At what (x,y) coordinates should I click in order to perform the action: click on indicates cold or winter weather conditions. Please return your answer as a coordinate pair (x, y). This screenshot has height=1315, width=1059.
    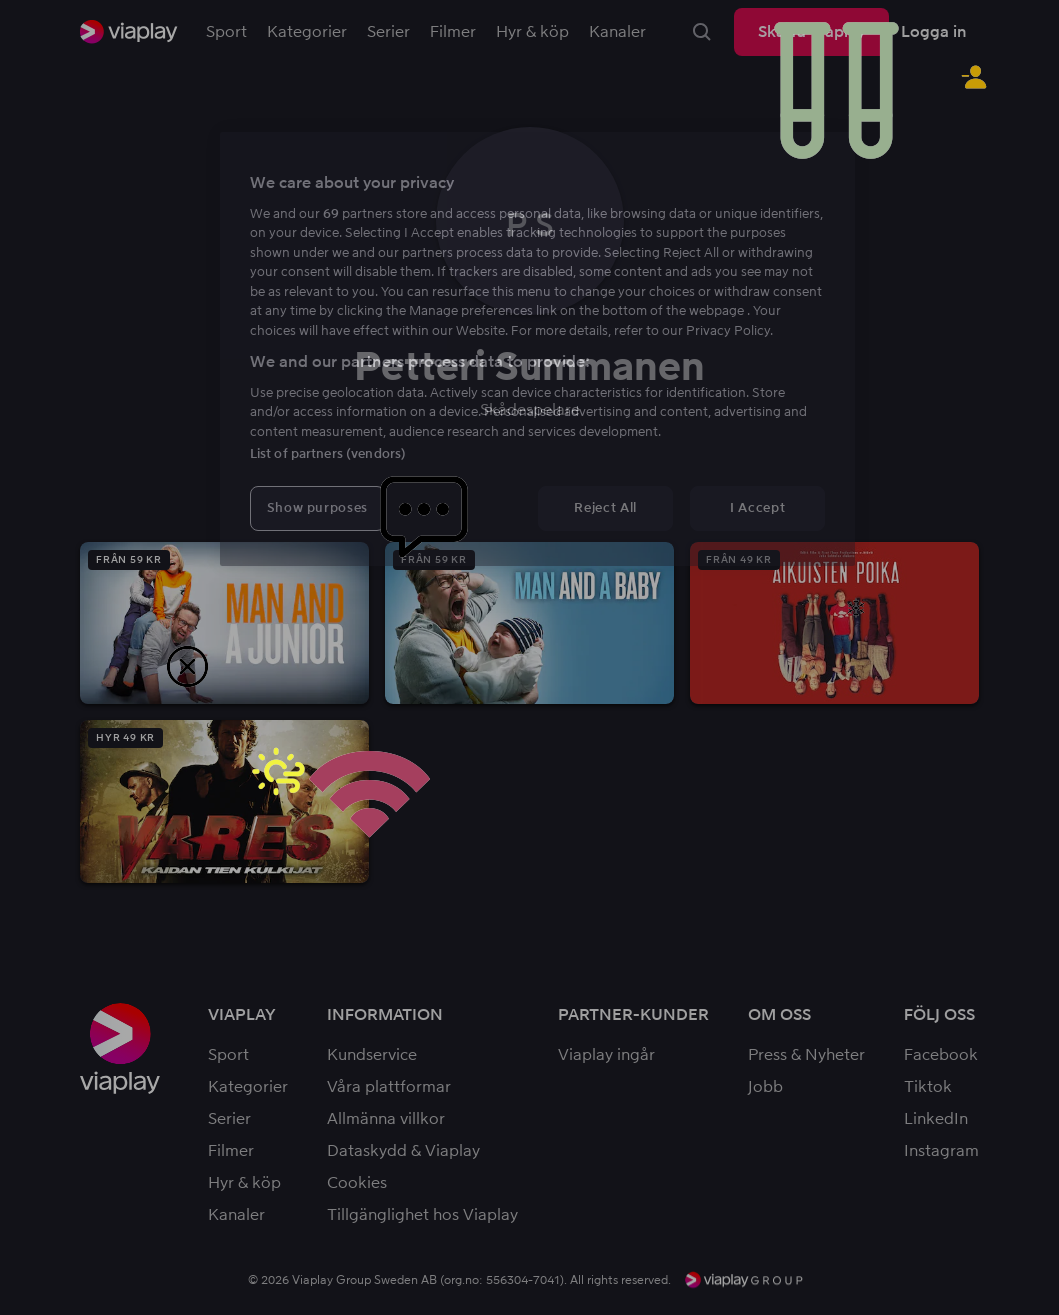
    Looking at the image, I should click on (856, 608).